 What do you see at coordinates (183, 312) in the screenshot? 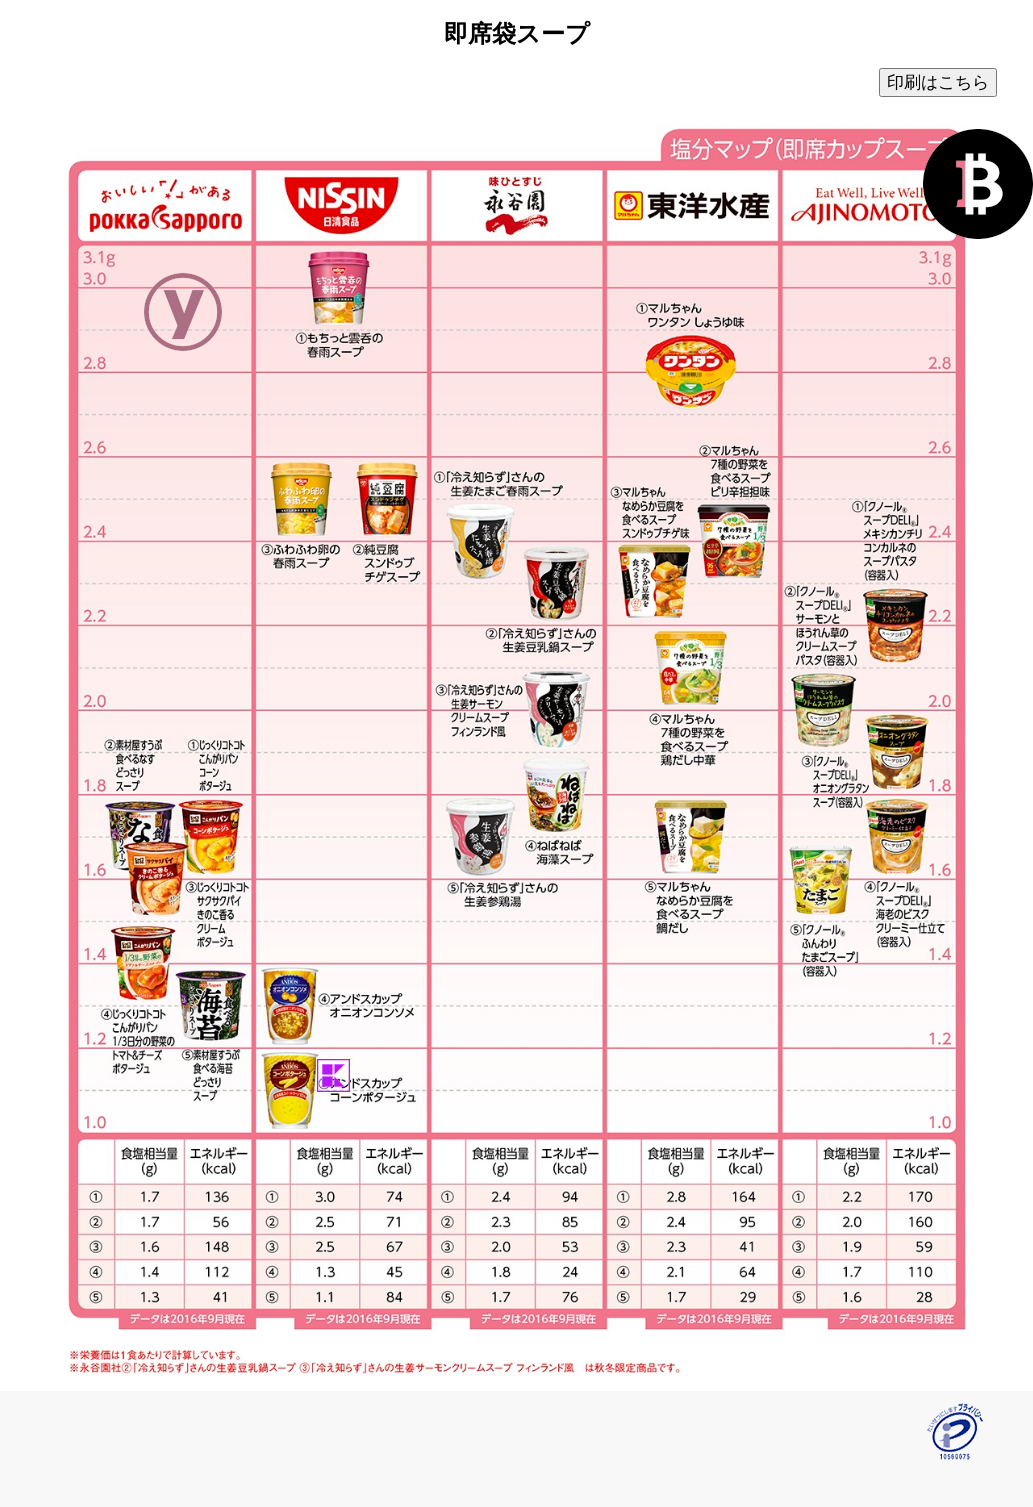
I see `yubico security key branding` at bounding box center [183, 312].